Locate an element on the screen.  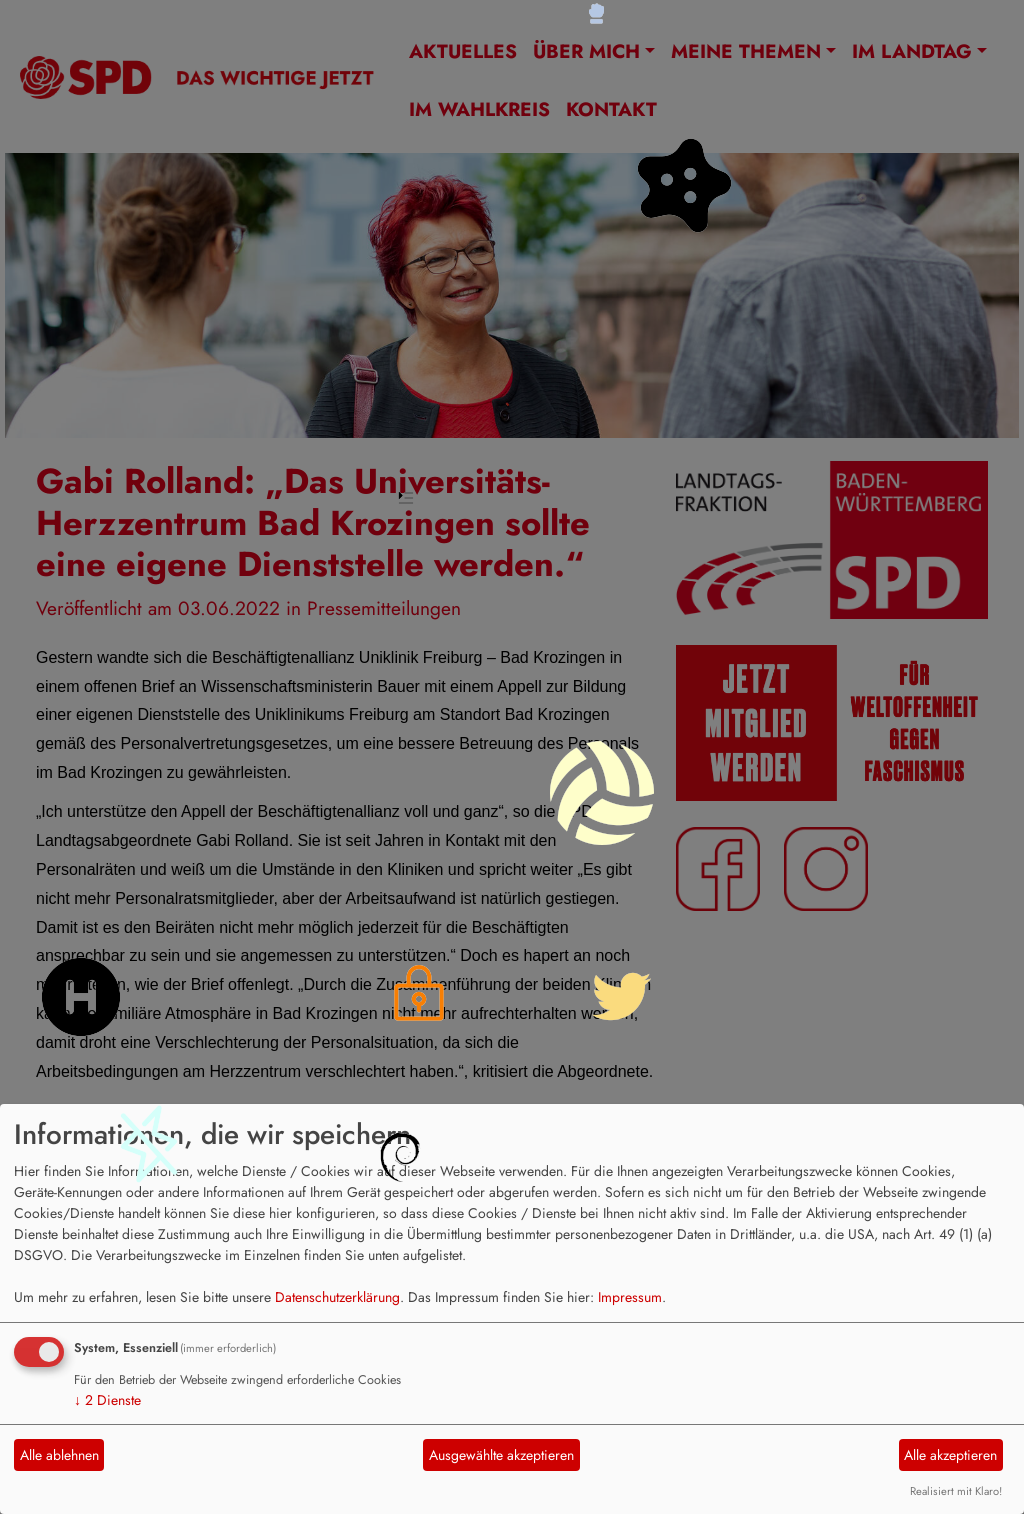
increase text indentation is located at coordinates (406, 498).